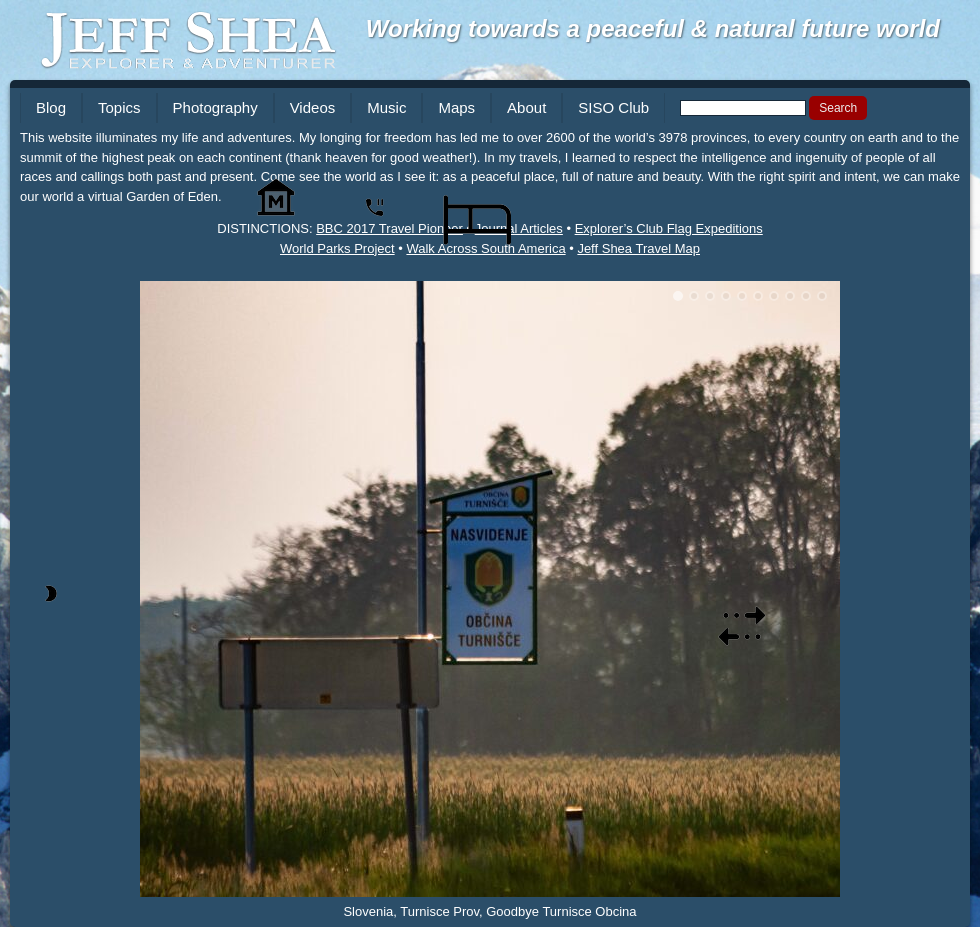  Describe the element at coordinates (276, 197) in the screenshot. I see `view nearby museums on the map` at that location.